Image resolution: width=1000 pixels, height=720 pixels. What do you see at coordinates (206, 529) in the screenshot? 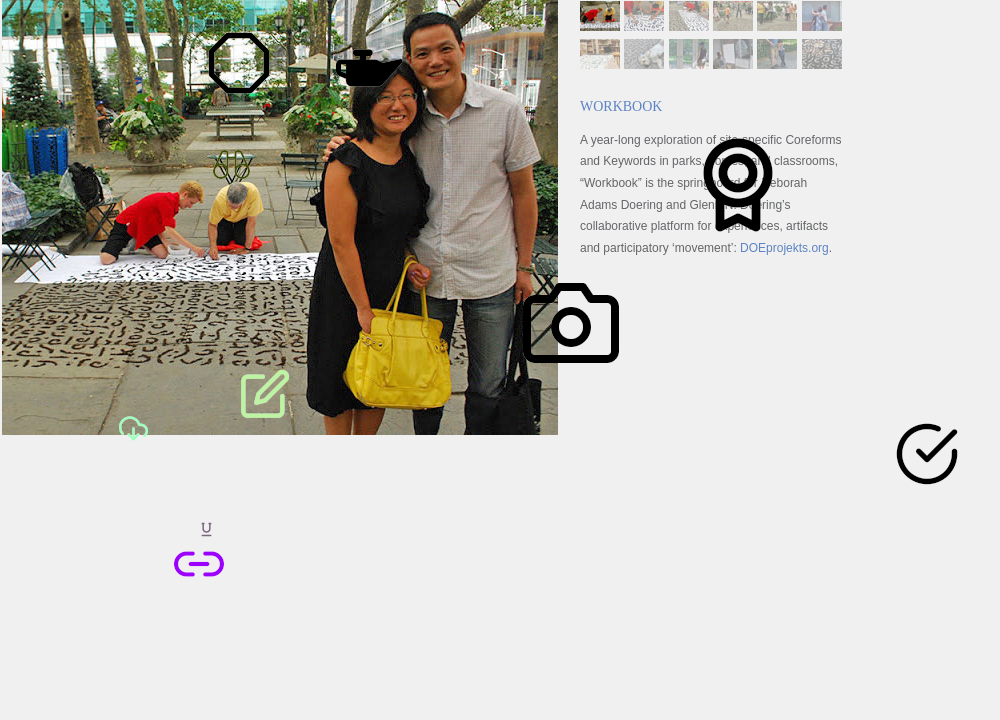
I see `apply underline formatting to selected text` at bounding box center [206, 529].